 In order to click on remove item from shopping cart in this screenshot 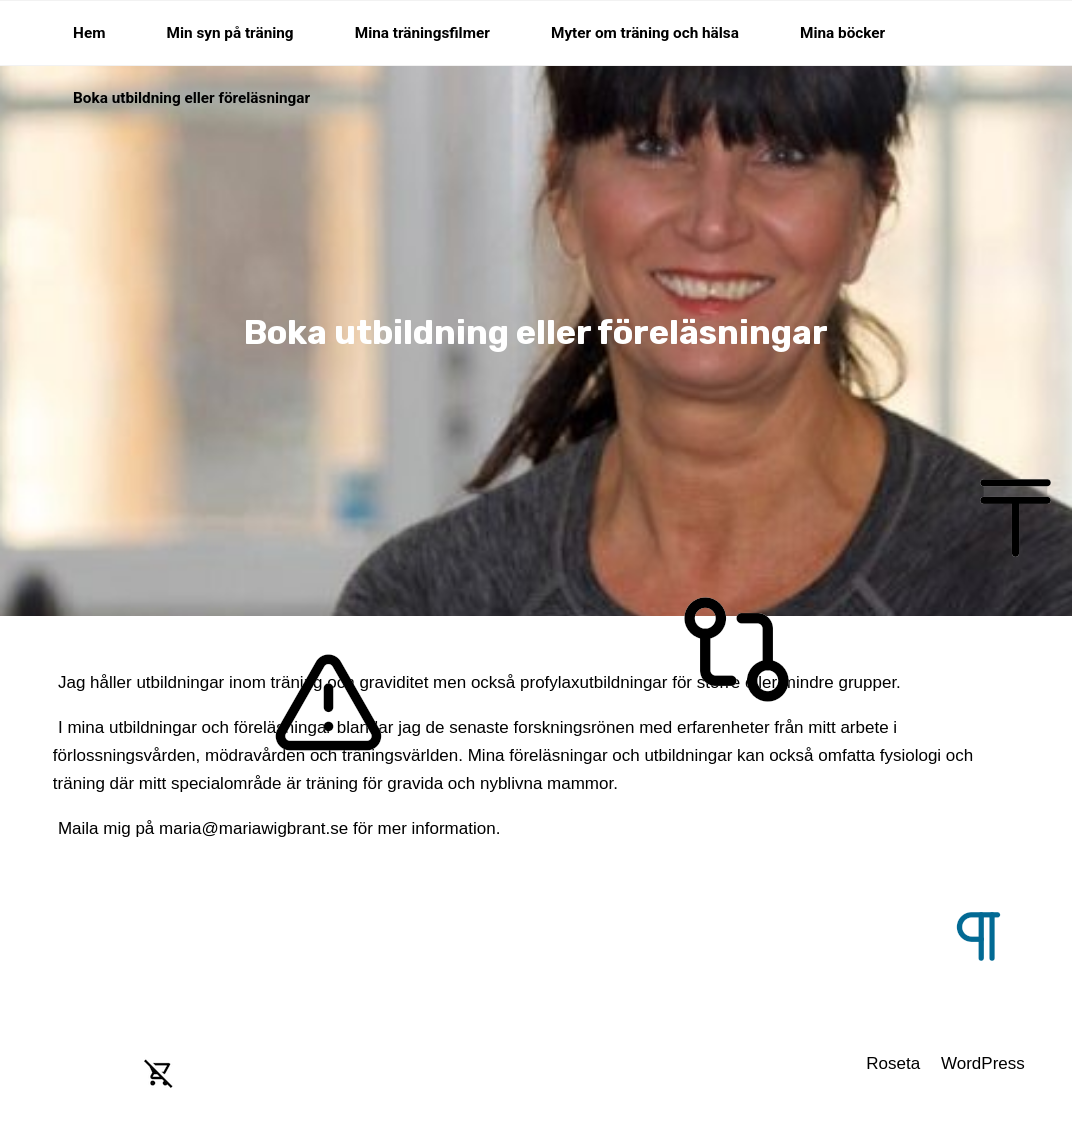, I will do `click(159, 1073)`.